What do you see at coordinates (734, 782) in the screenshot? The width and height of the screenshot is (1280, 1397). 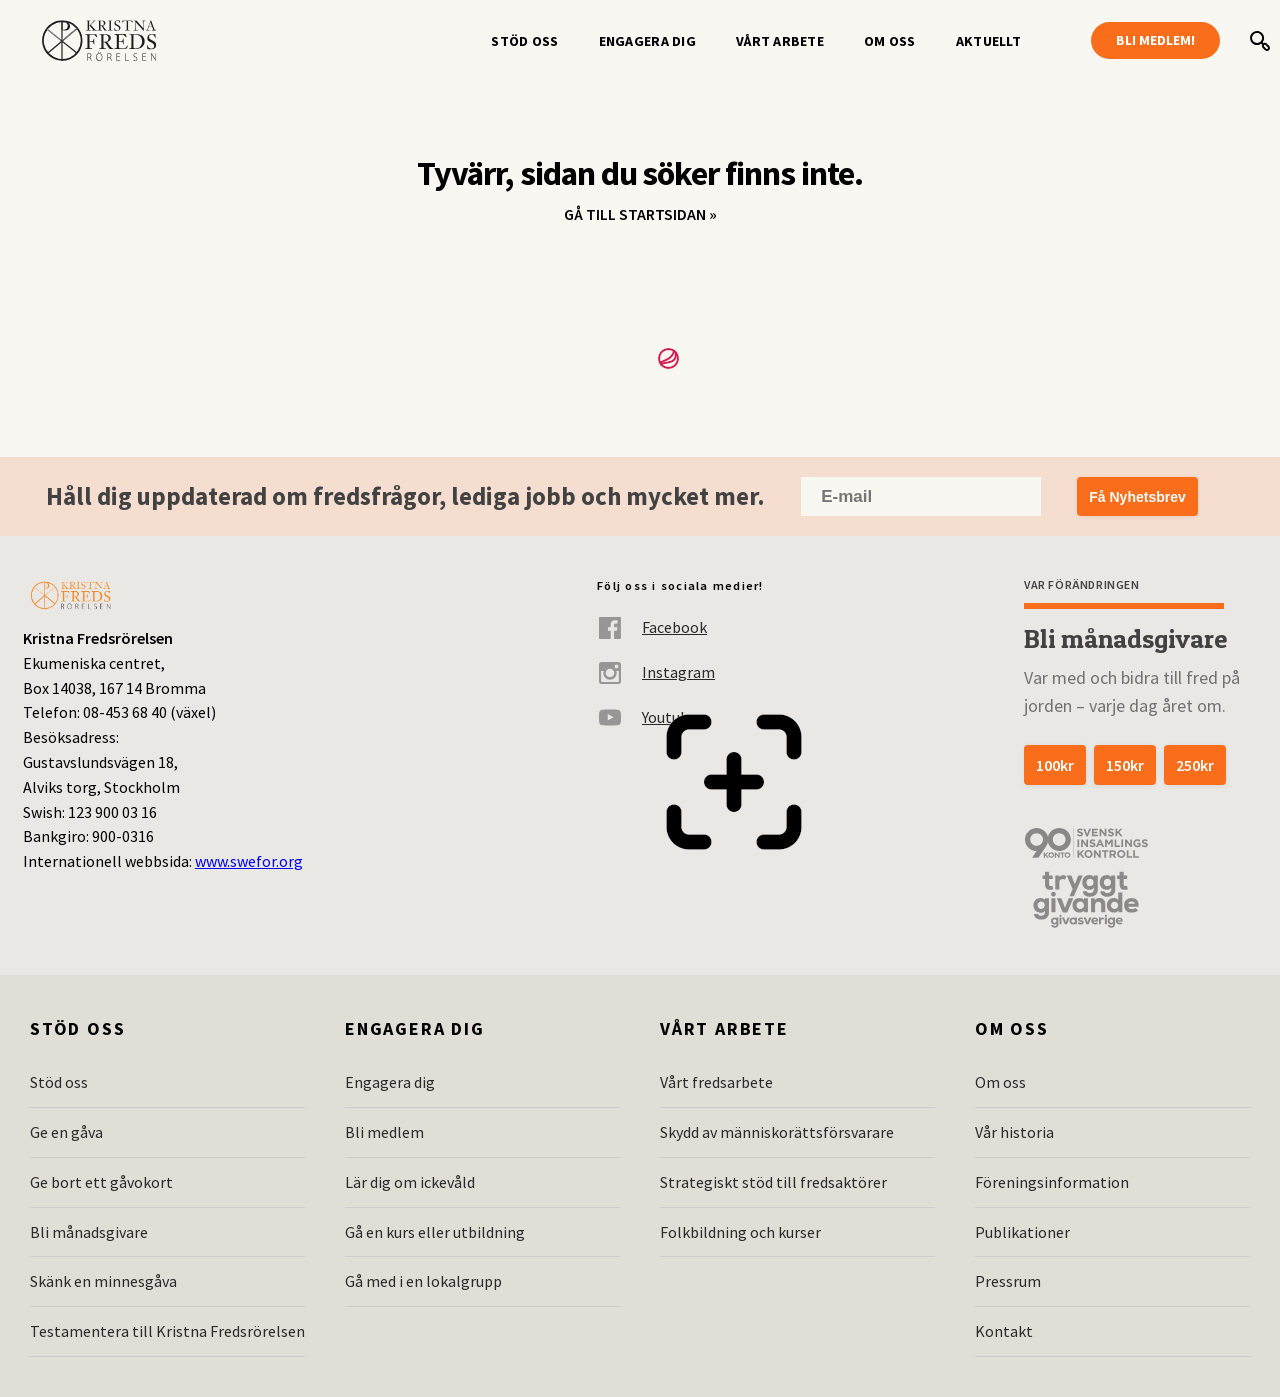 I see `center or focus on current location` at bounding box center [734, 782].